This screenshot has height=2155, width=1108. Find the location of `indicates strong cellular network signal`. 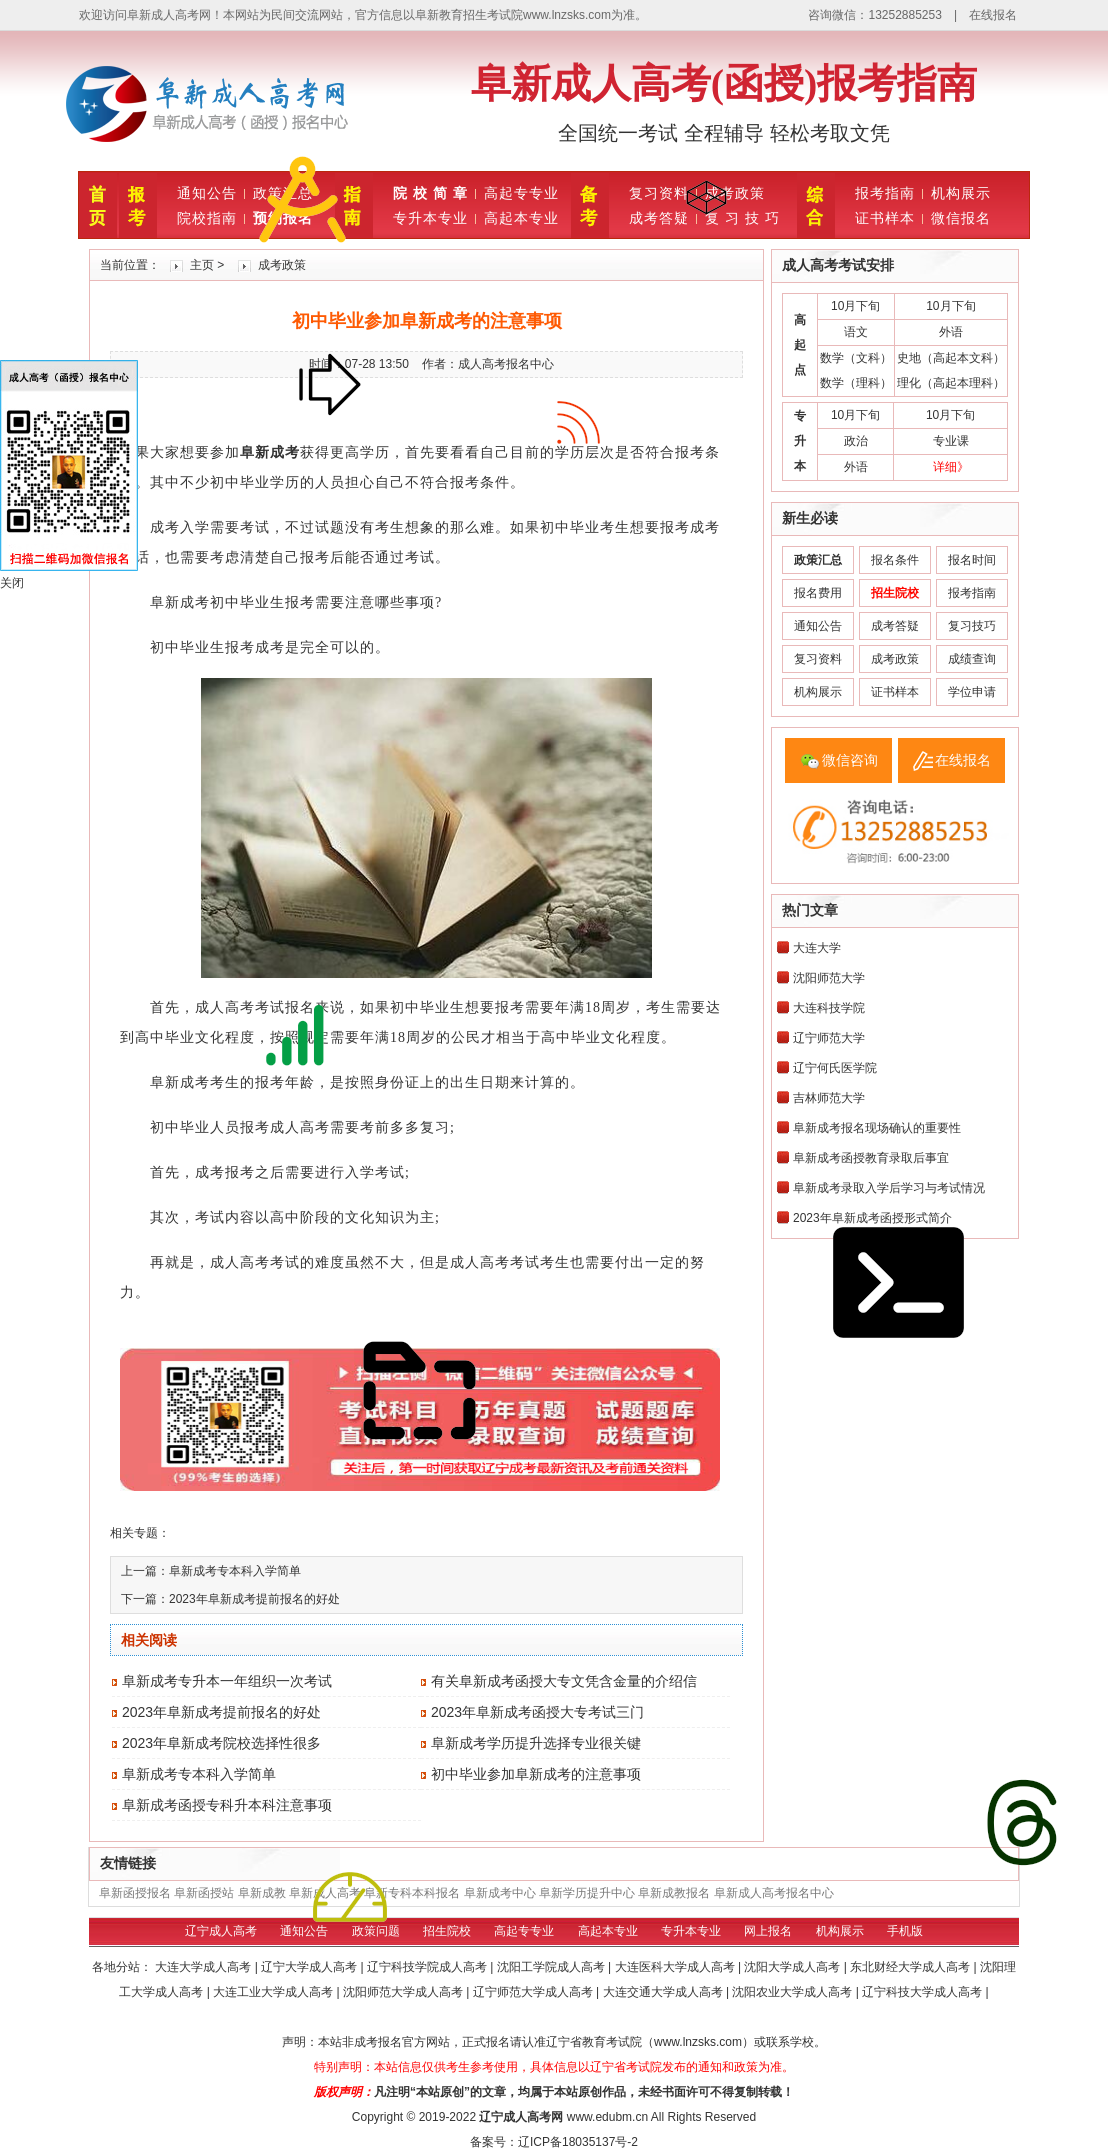

indicates strong cellular network signal is located at coordinates (306, 1032).